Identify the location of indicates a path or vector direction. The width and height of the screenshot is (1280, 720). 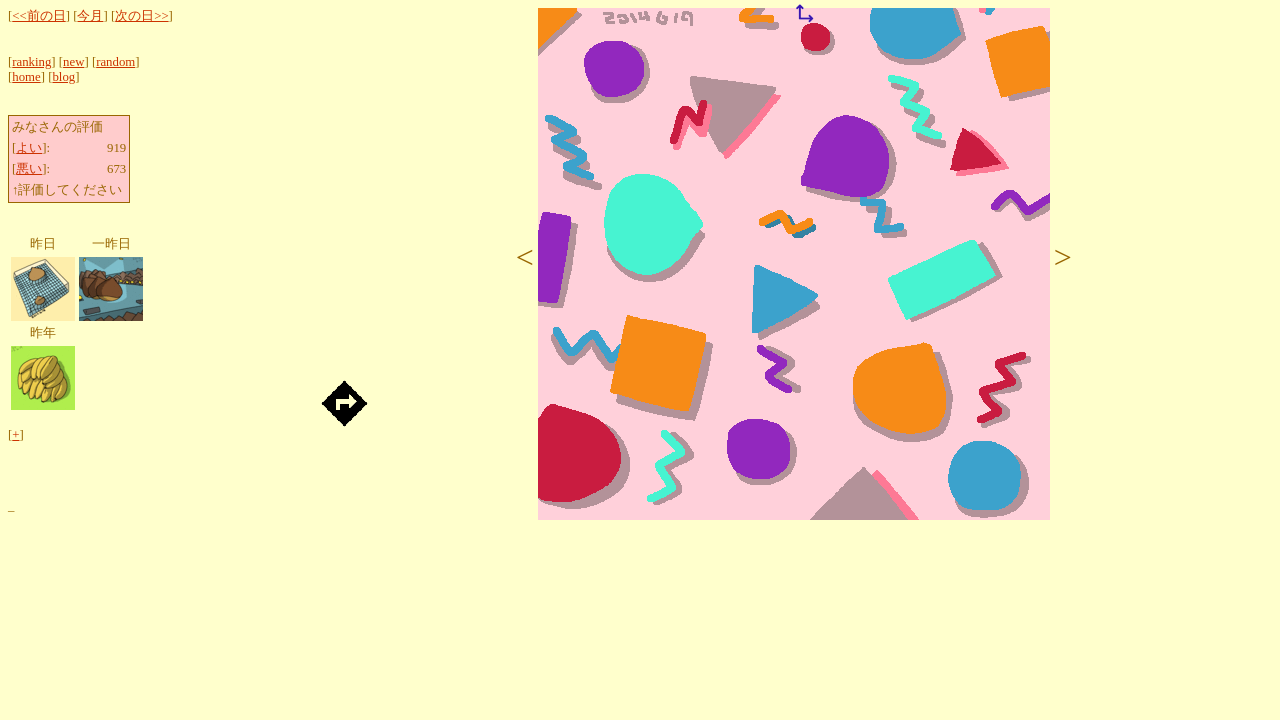
(804, 13).